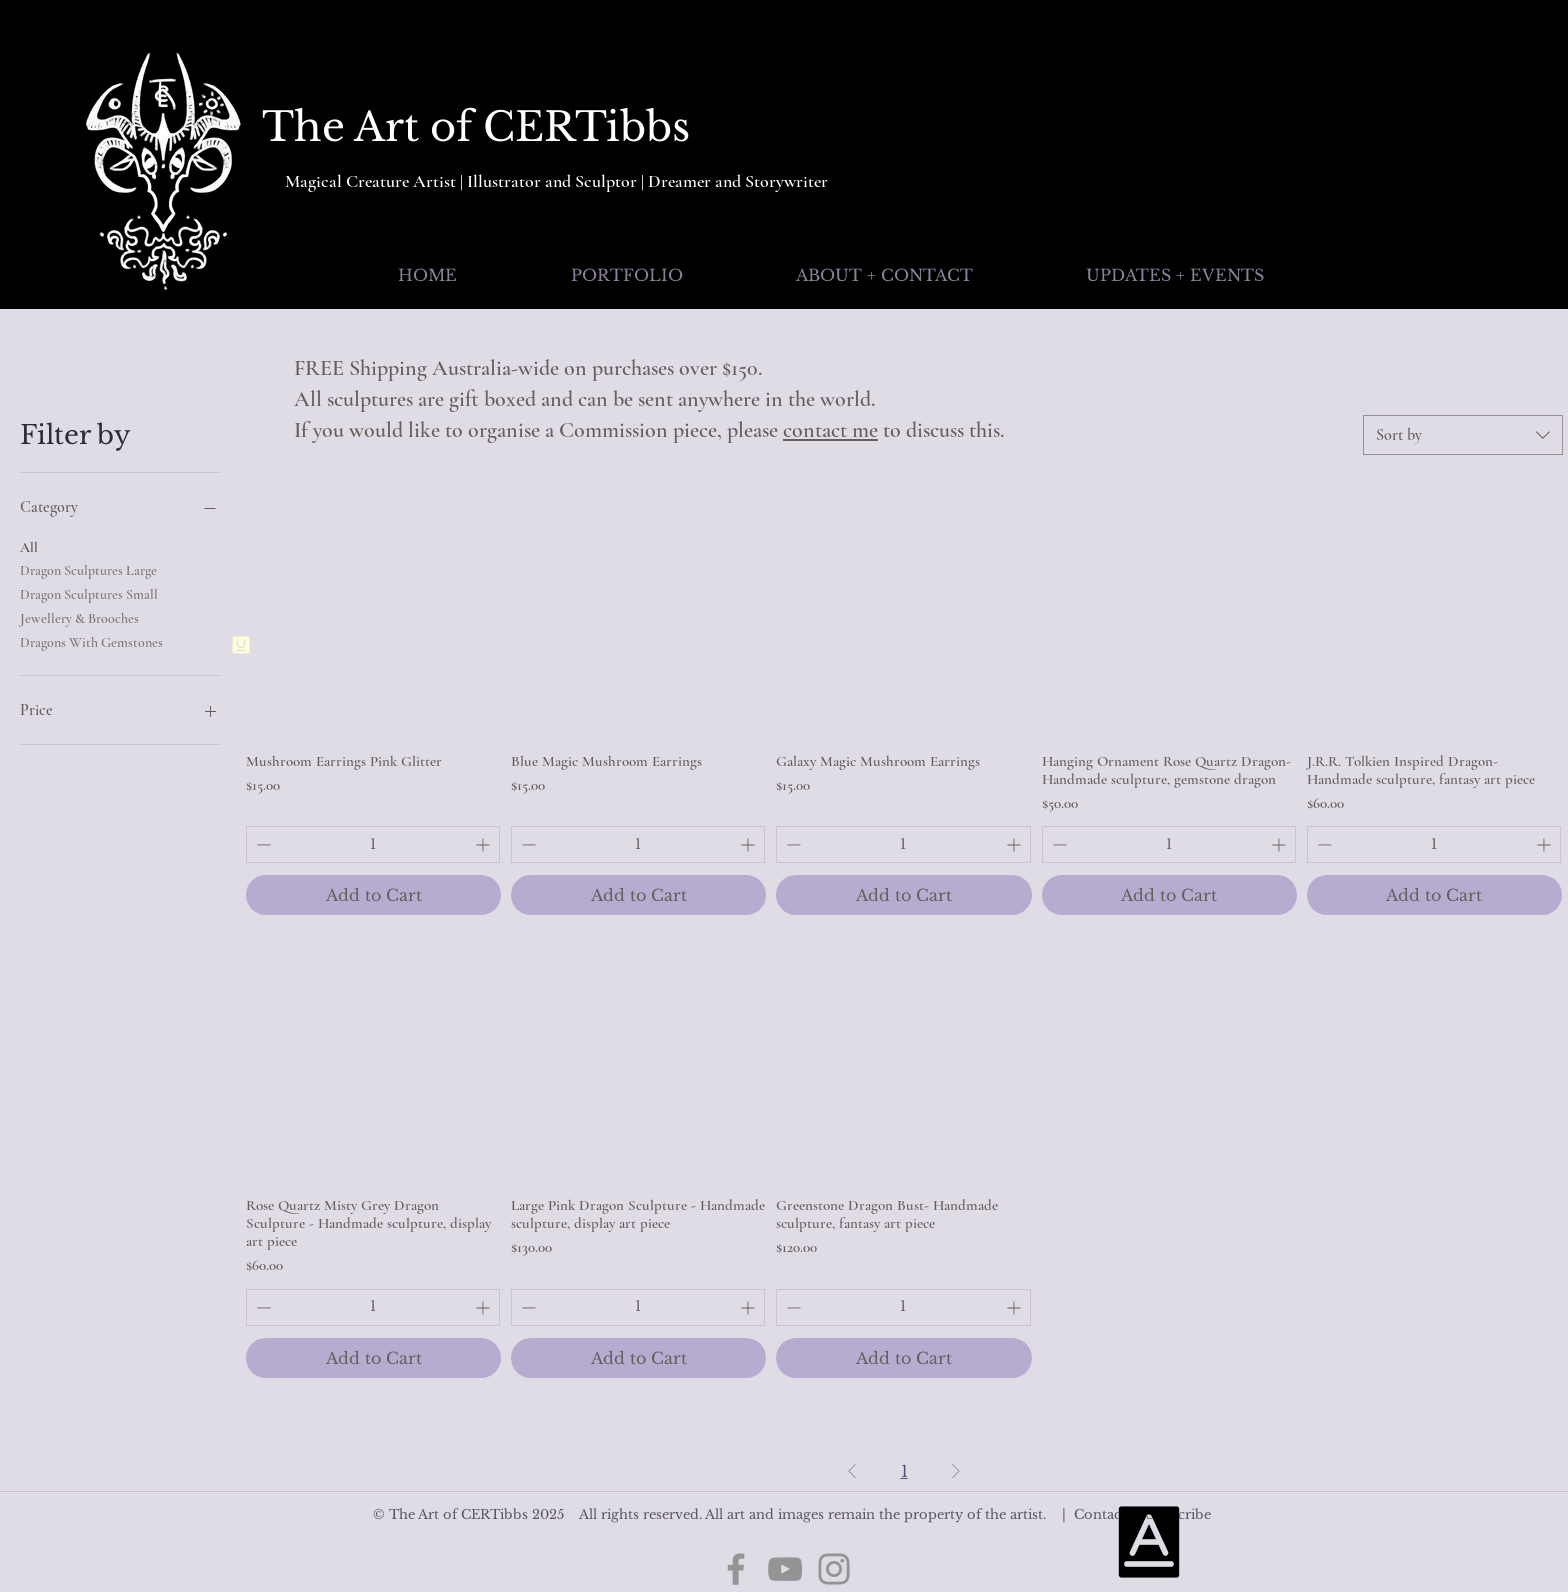 The image size is (1568, 1592). Describe the element at coordinates (1149, 1542) in the screenshot. I see `apply underline formatting to text` at that location.